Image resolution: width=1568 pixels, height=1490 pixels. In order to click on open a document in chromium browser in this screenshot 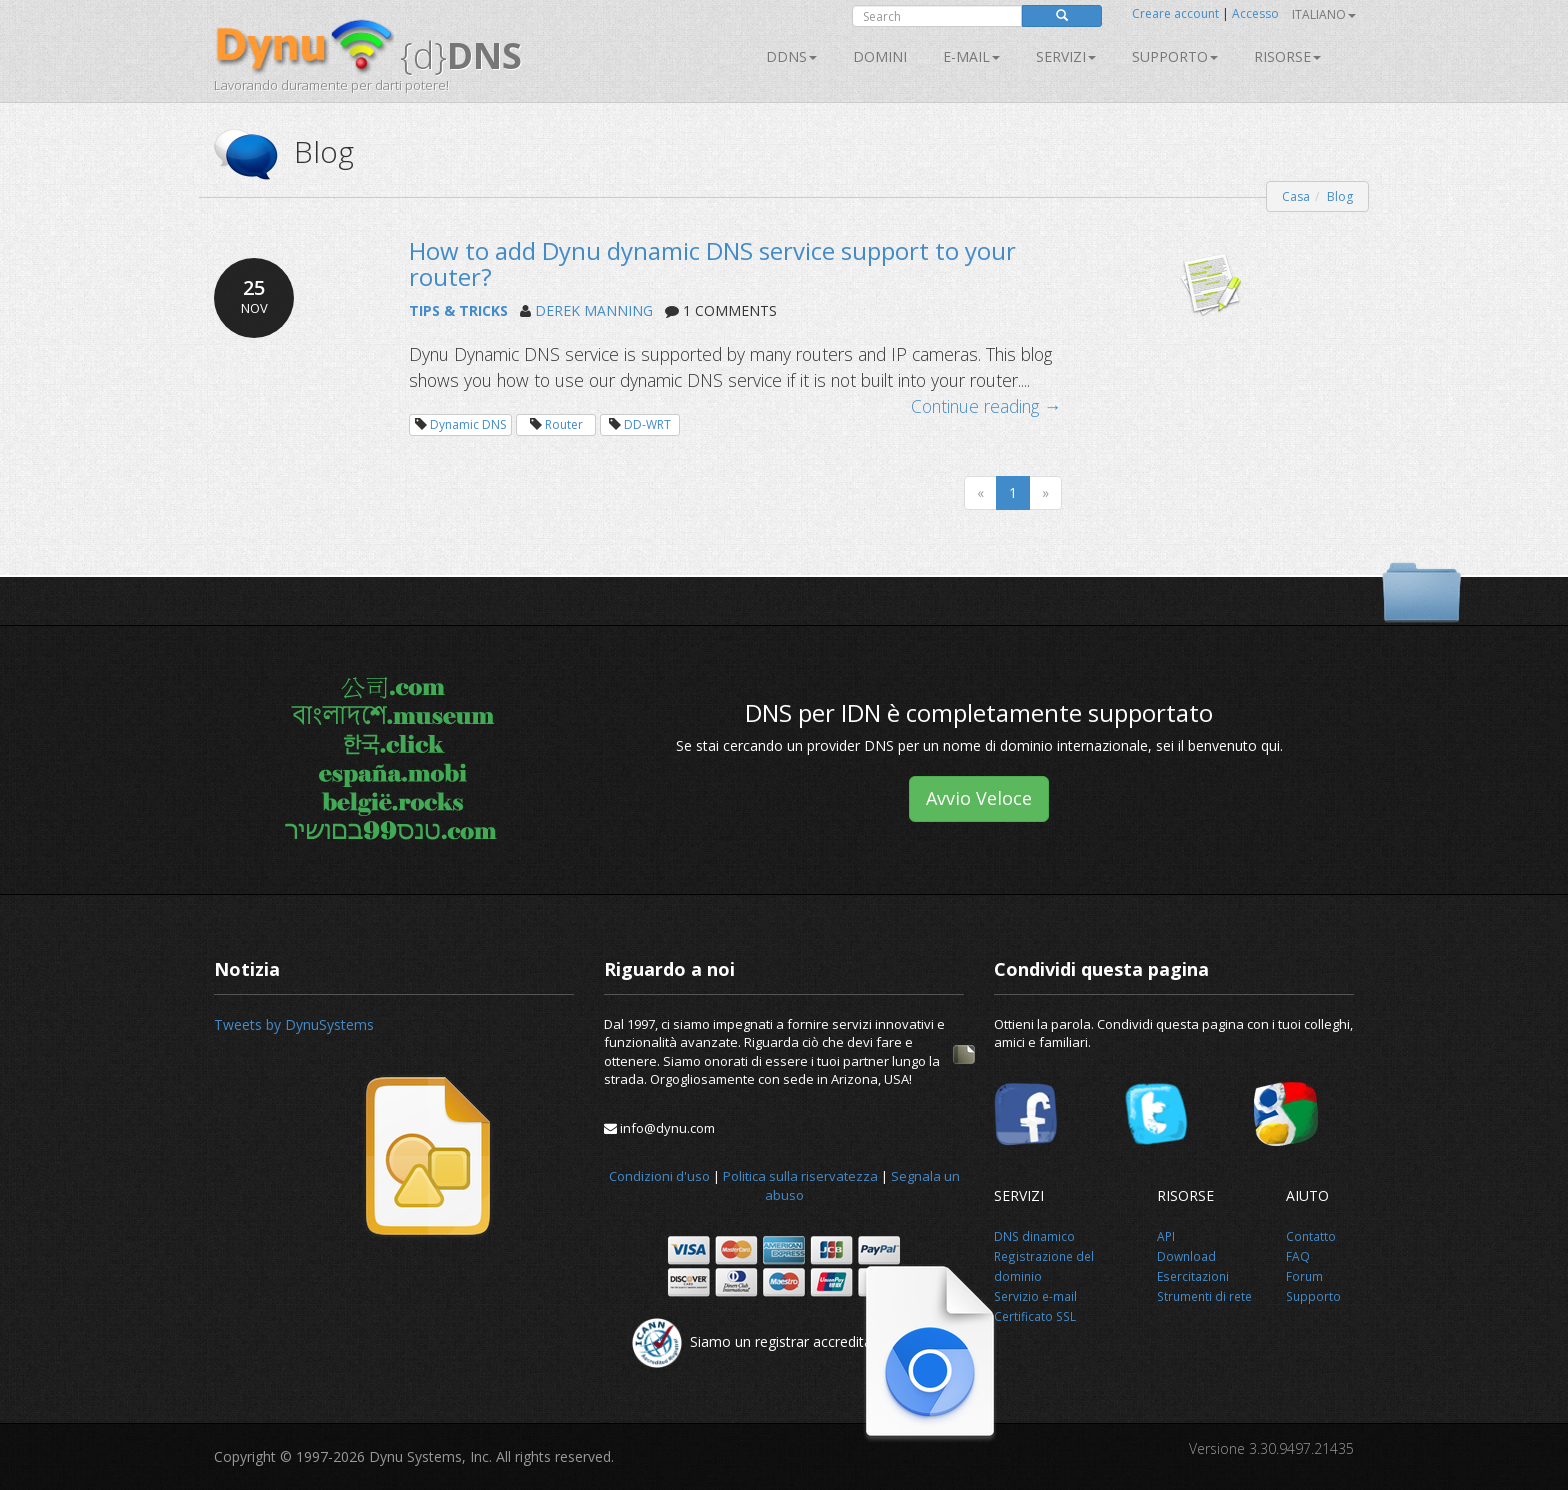, I will do `click(930, 1351)`.